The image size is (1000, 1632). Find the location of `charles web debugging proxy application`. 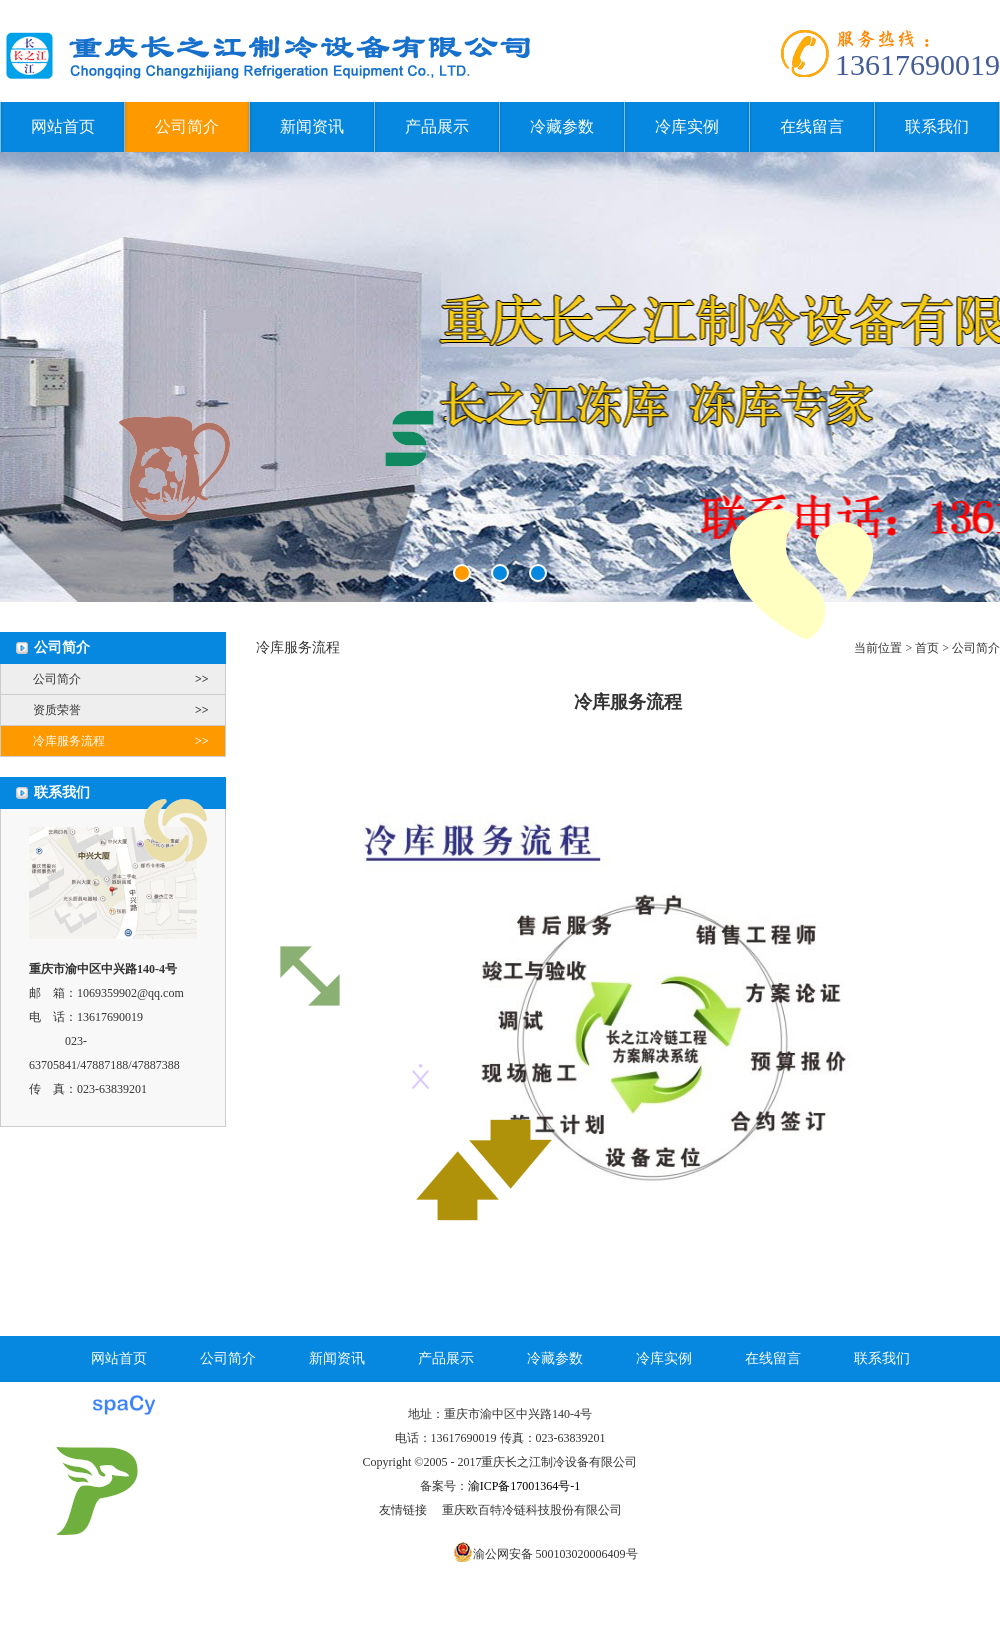

charles web debugging proxy application is located at coordinates (174, 468).